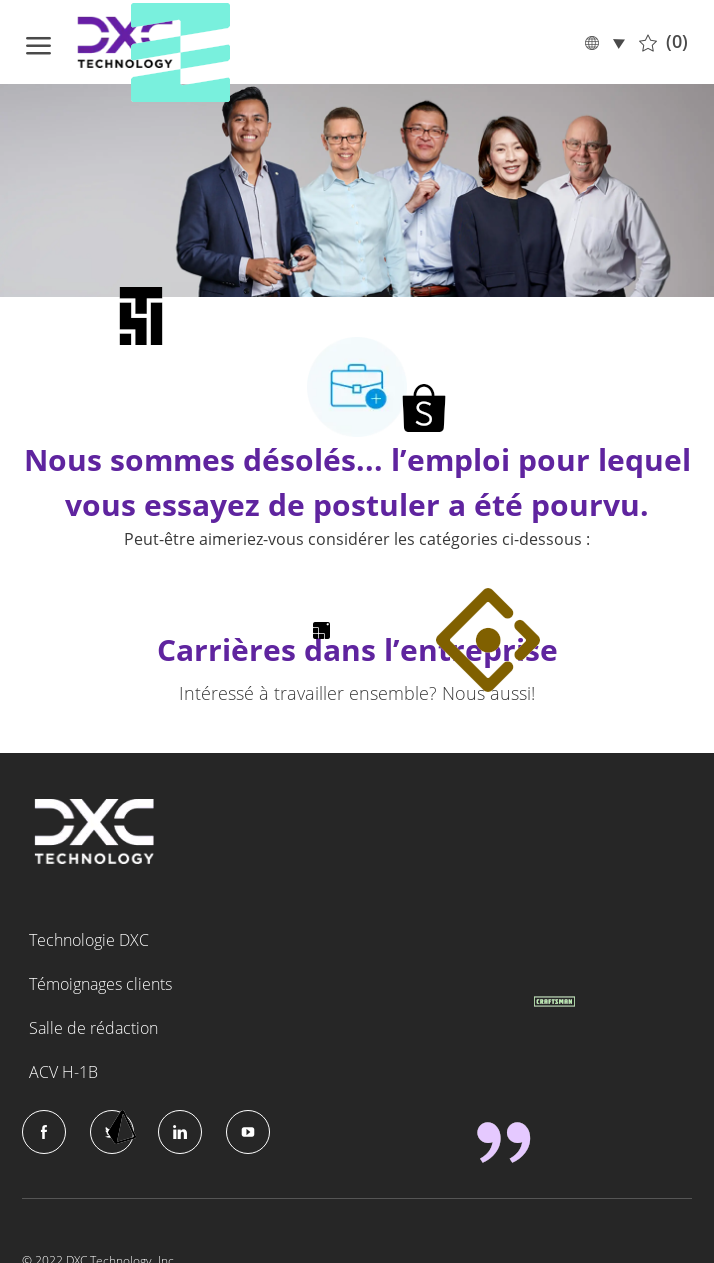 The height and width of the screenshot is (1263, 714). What do you see at coordinates (180, 52) in the screenshot?
I see `rootsbedrock brand logo` at bounding box center [180, 52].